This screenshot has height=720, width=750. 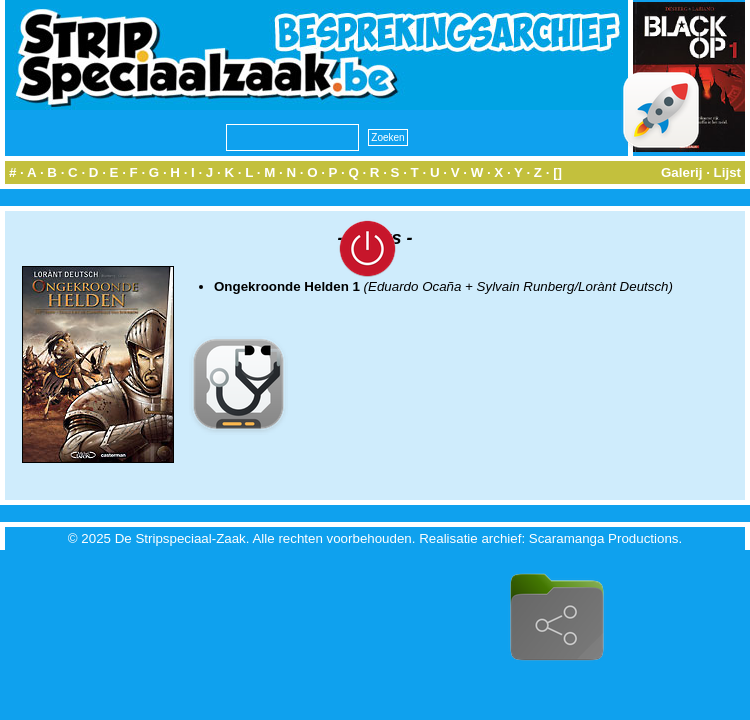 I want to click on launch ibus typing booster input method, so click(x=661, y=110).